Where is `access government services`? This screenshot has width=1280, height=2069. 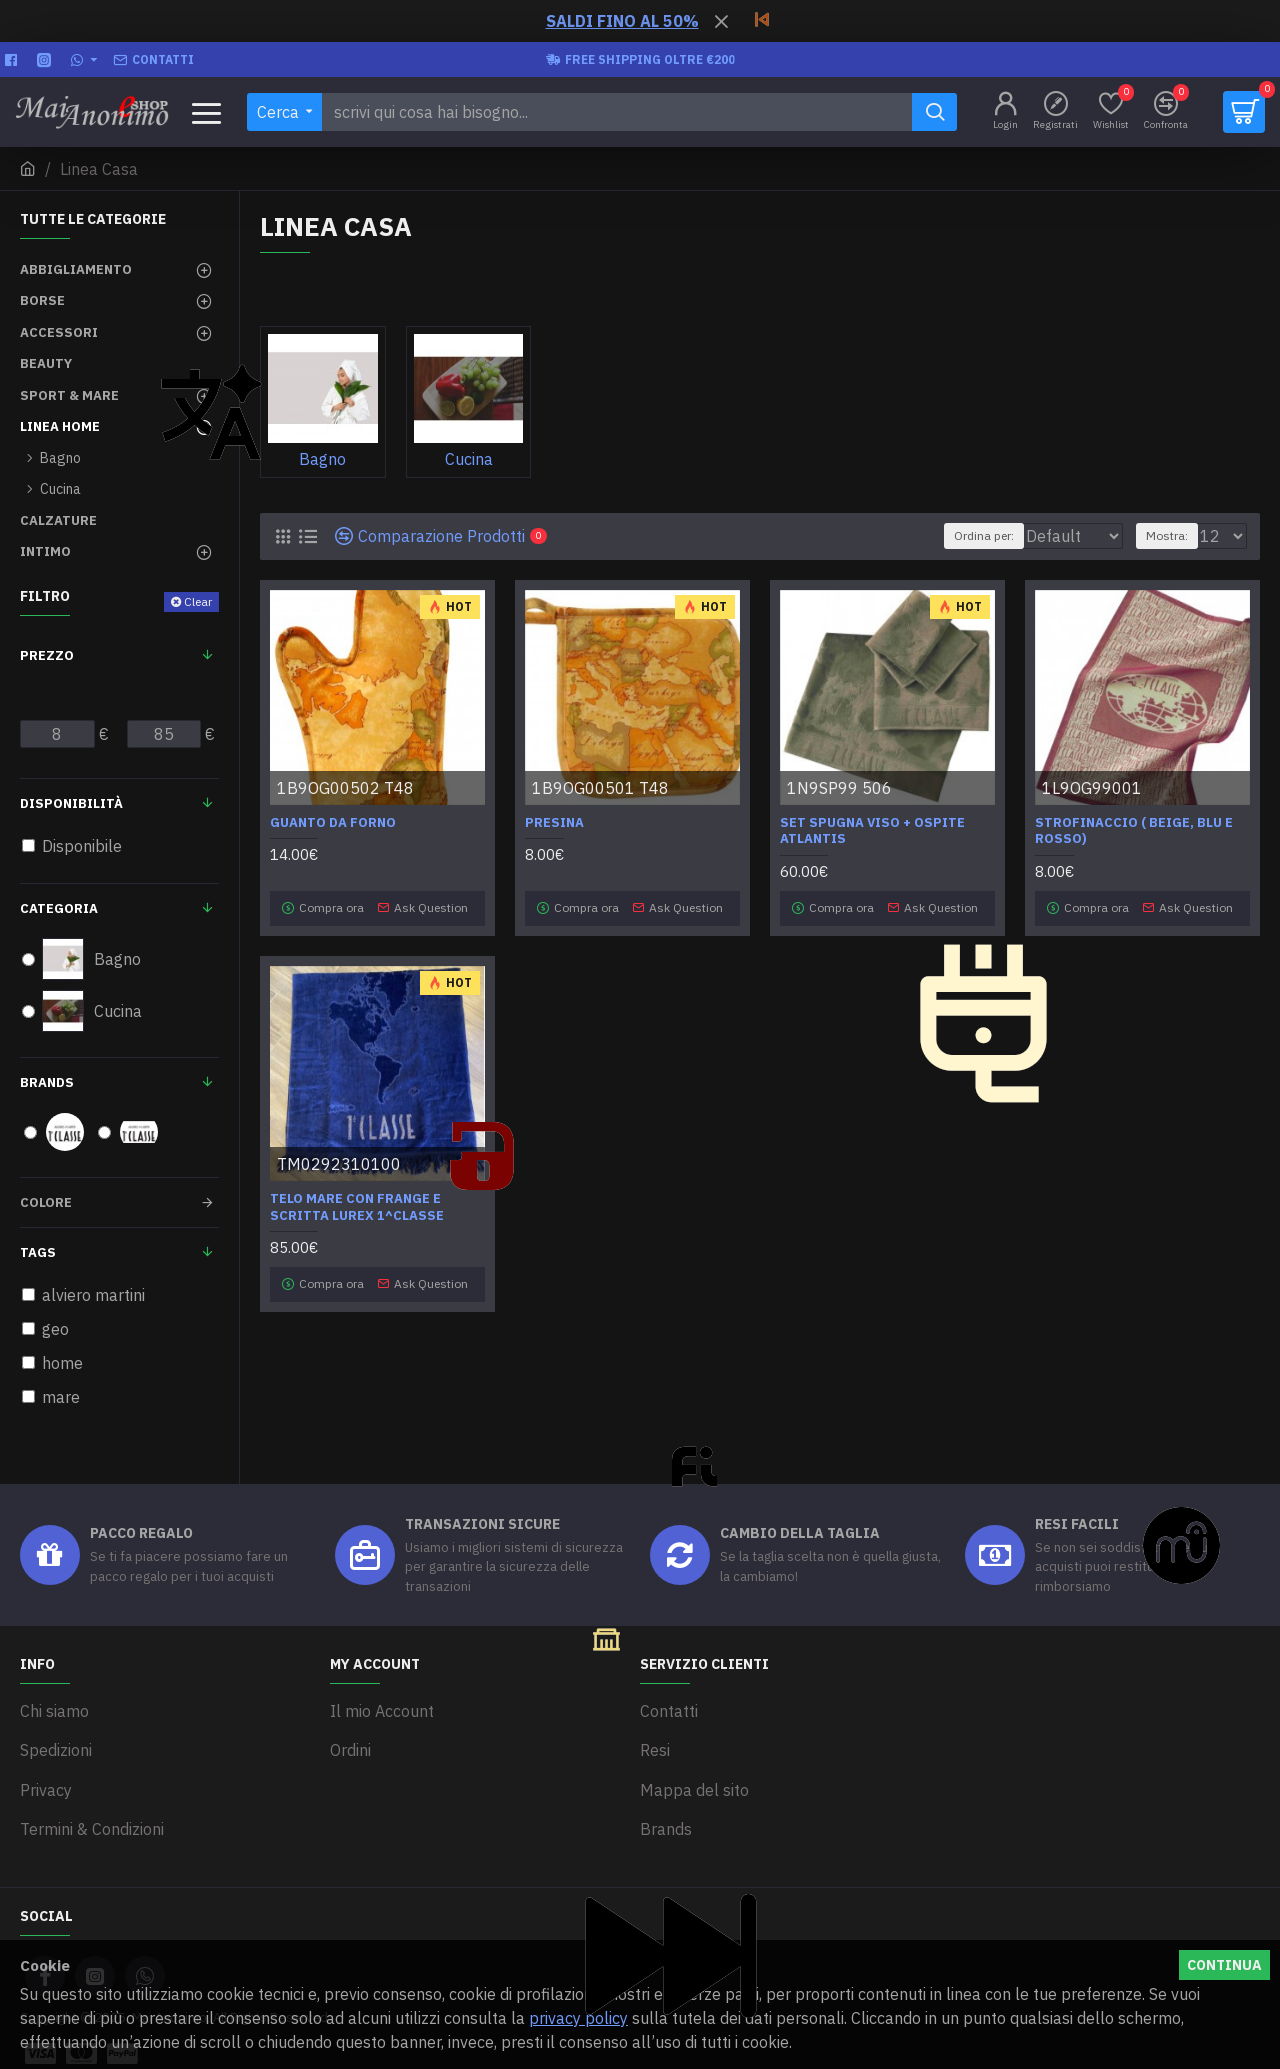 access government services is located at coordinates (606, 1639).